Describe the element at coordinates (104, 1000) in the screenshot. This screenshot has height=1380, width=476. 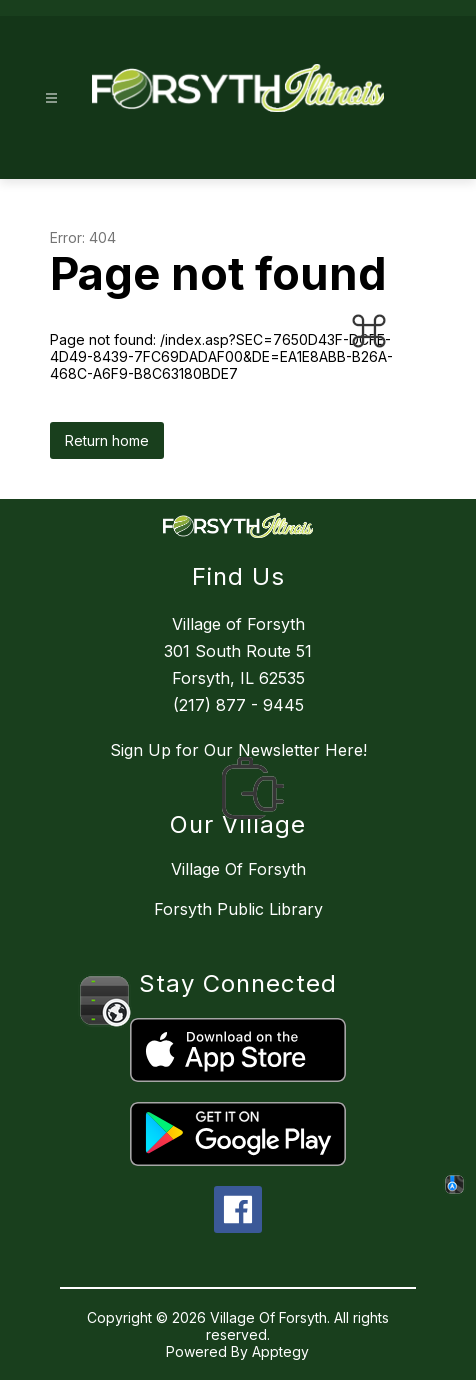
I see `configure web server network settings` at that location.